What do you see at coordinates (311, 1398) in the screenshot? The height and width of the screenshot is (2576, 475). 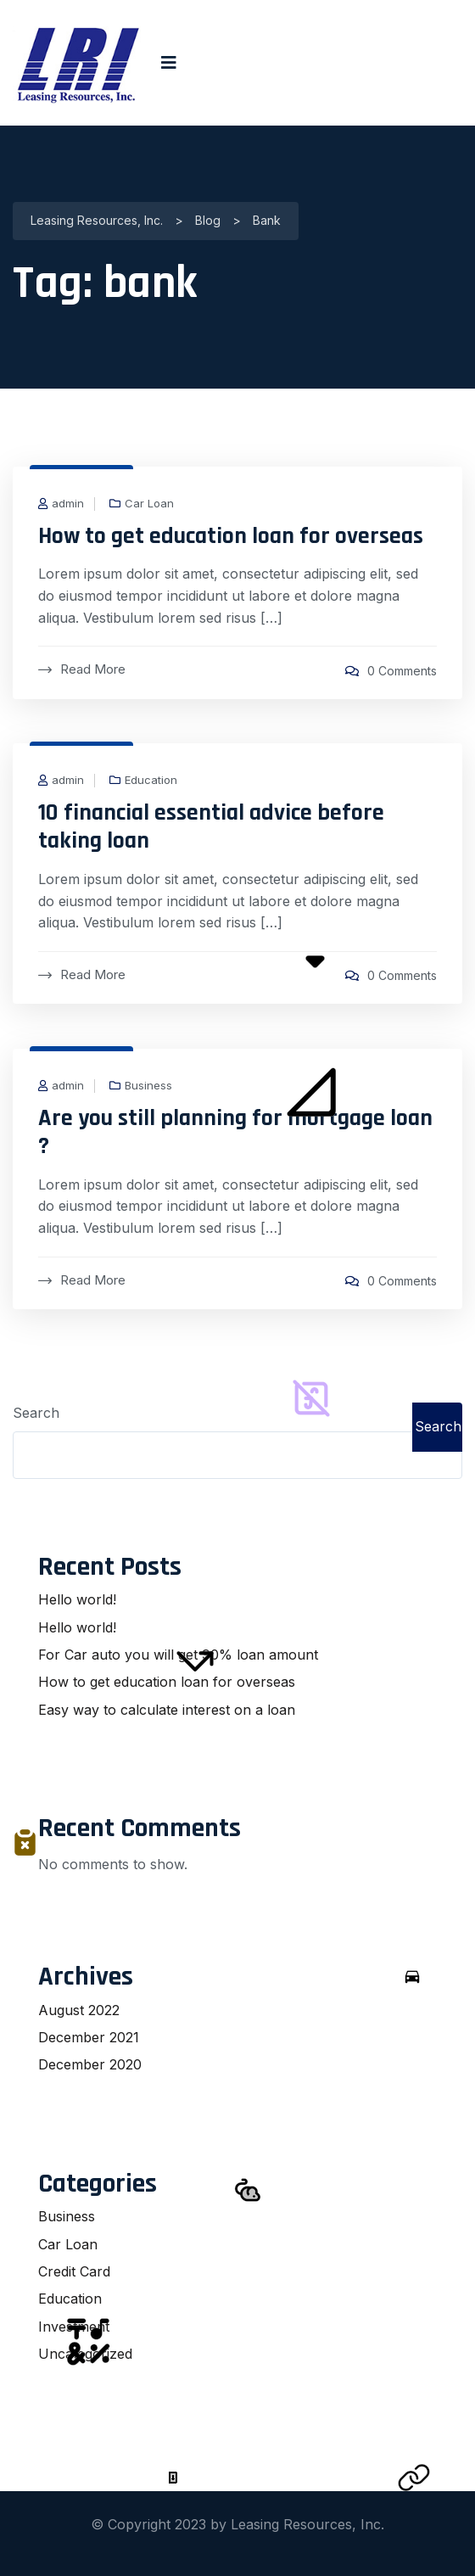 I see `disable function or formula mode` at bounding box center [311, 1398].